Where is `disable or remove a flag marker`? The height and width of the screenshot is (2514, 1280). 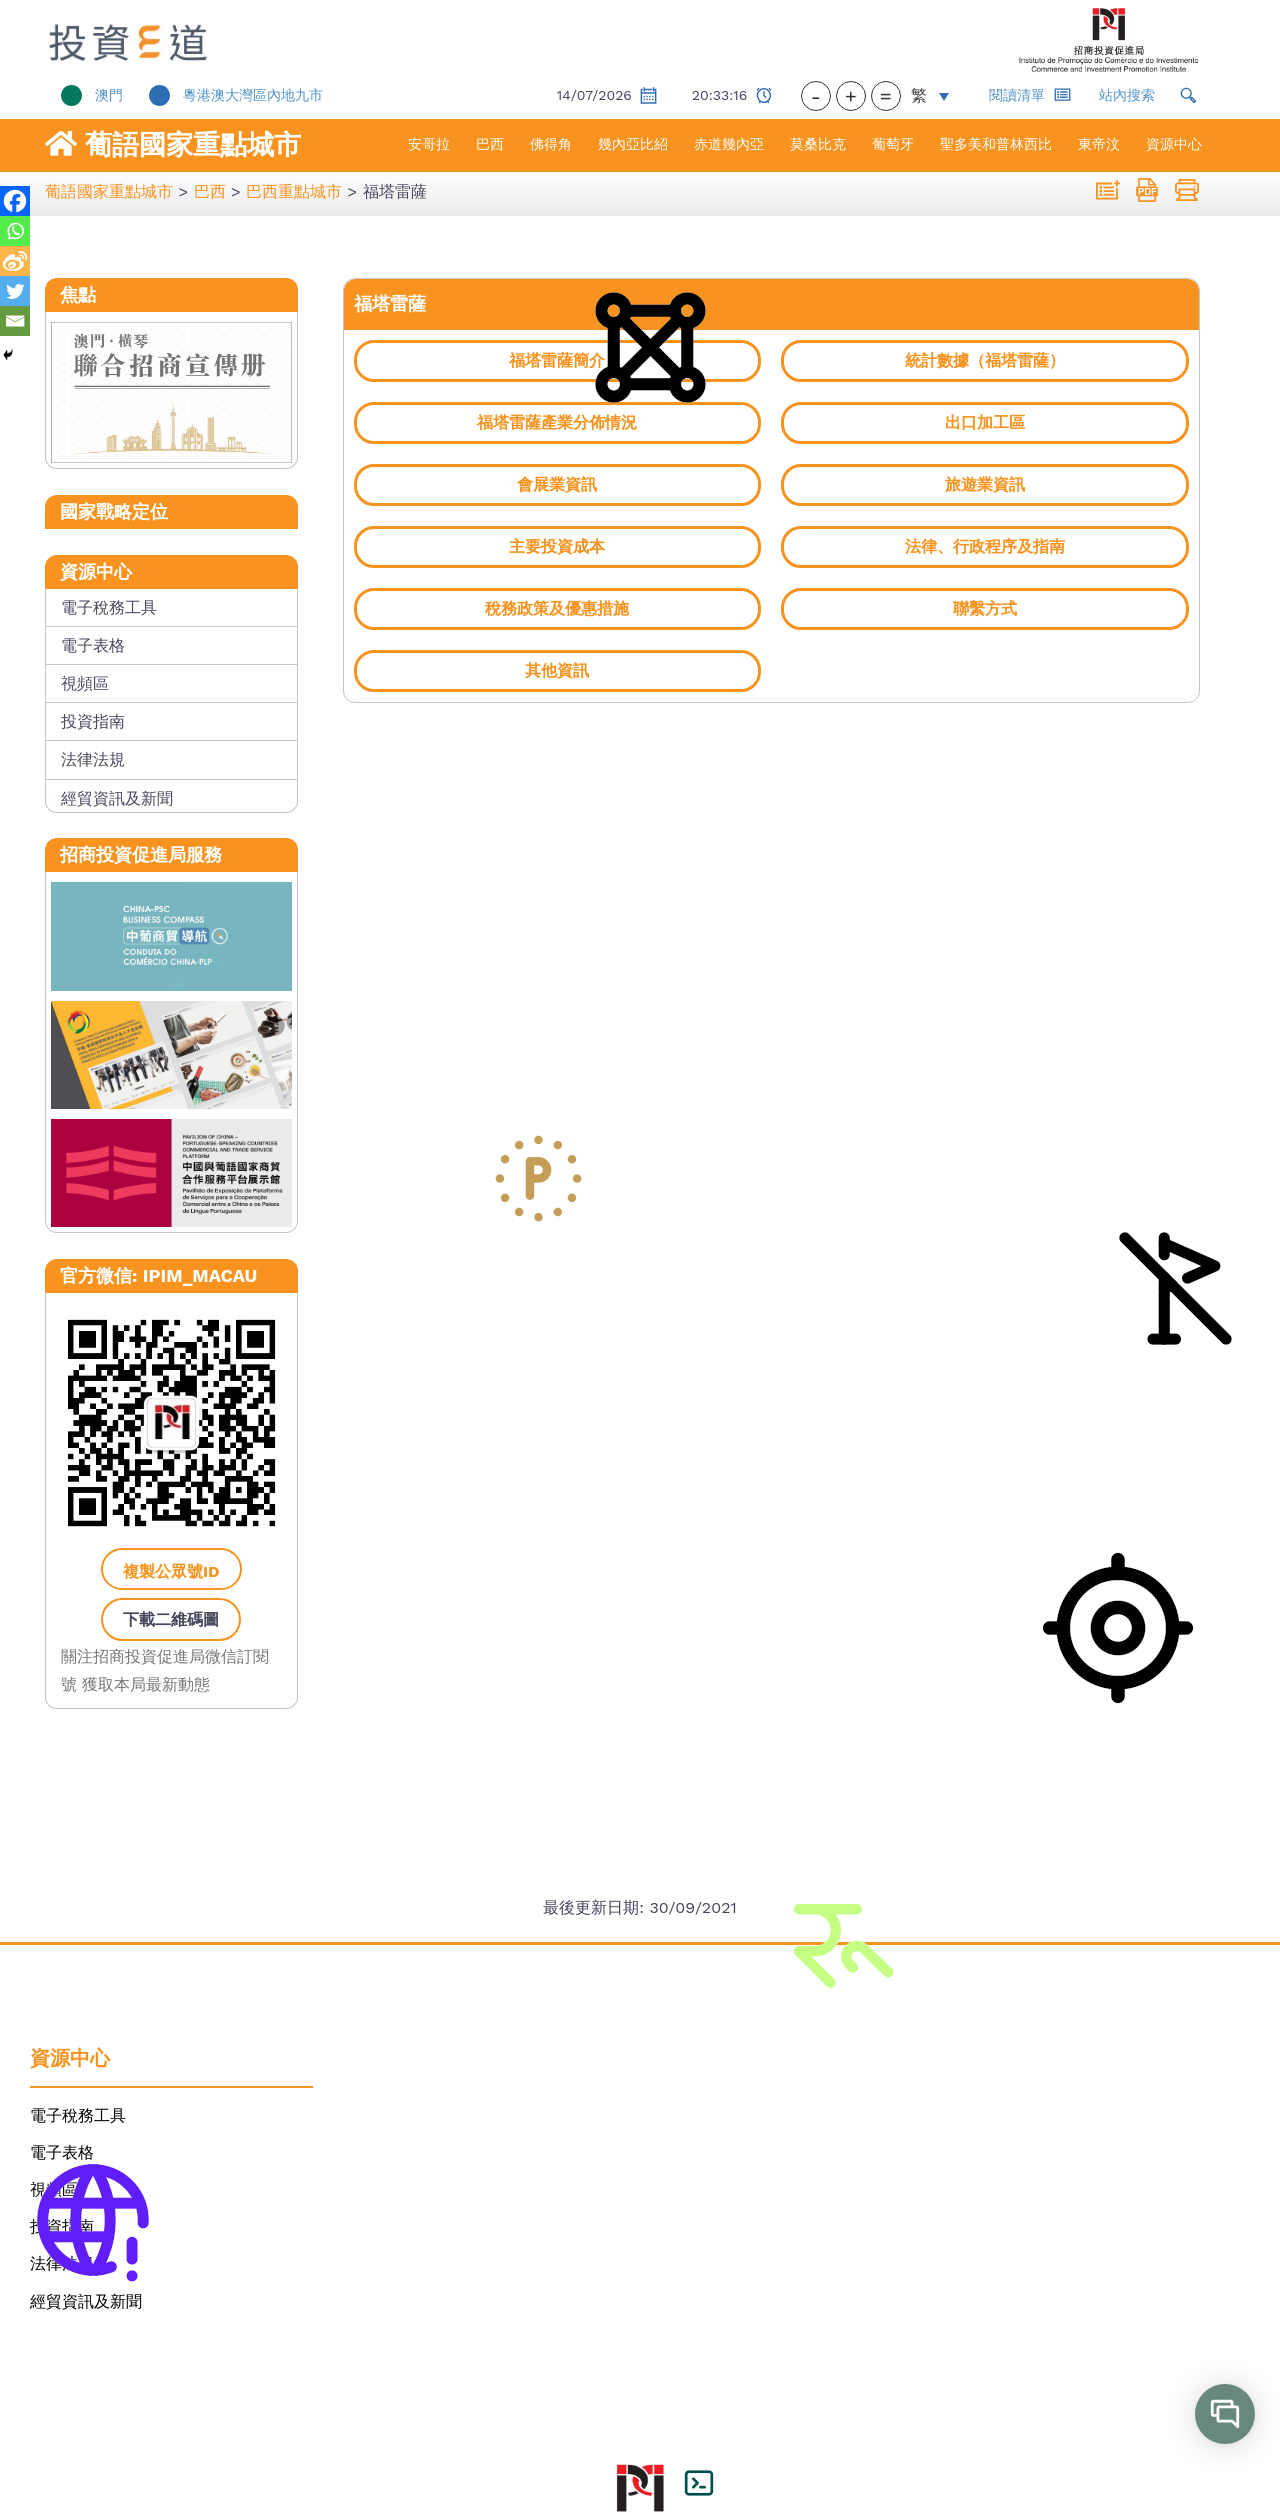 disable or remove a flag marker is located at coordinates (1175, 1288).